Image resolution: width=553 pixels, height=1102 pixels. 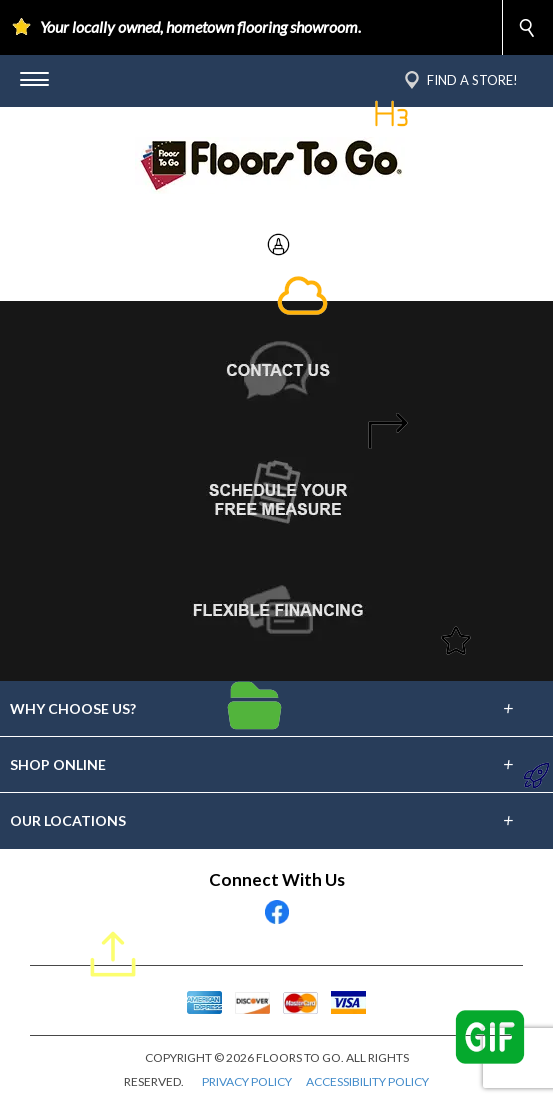 I want to click on insert a GIF into your message, so click(x=490, y=1037).